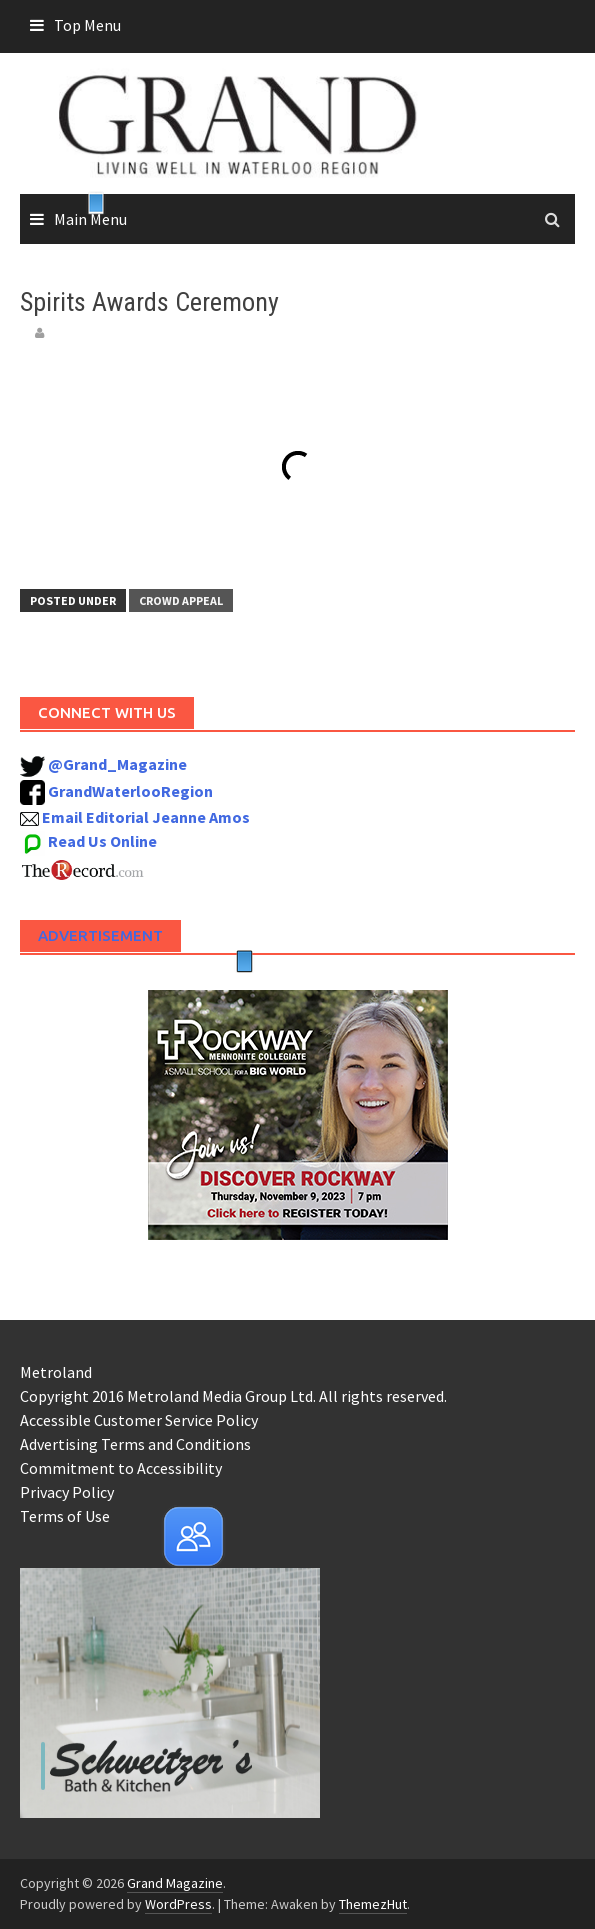 This screenshot has height=1929, width=595. I want to click on iPad mini 2 device detected, so click(96, 201).